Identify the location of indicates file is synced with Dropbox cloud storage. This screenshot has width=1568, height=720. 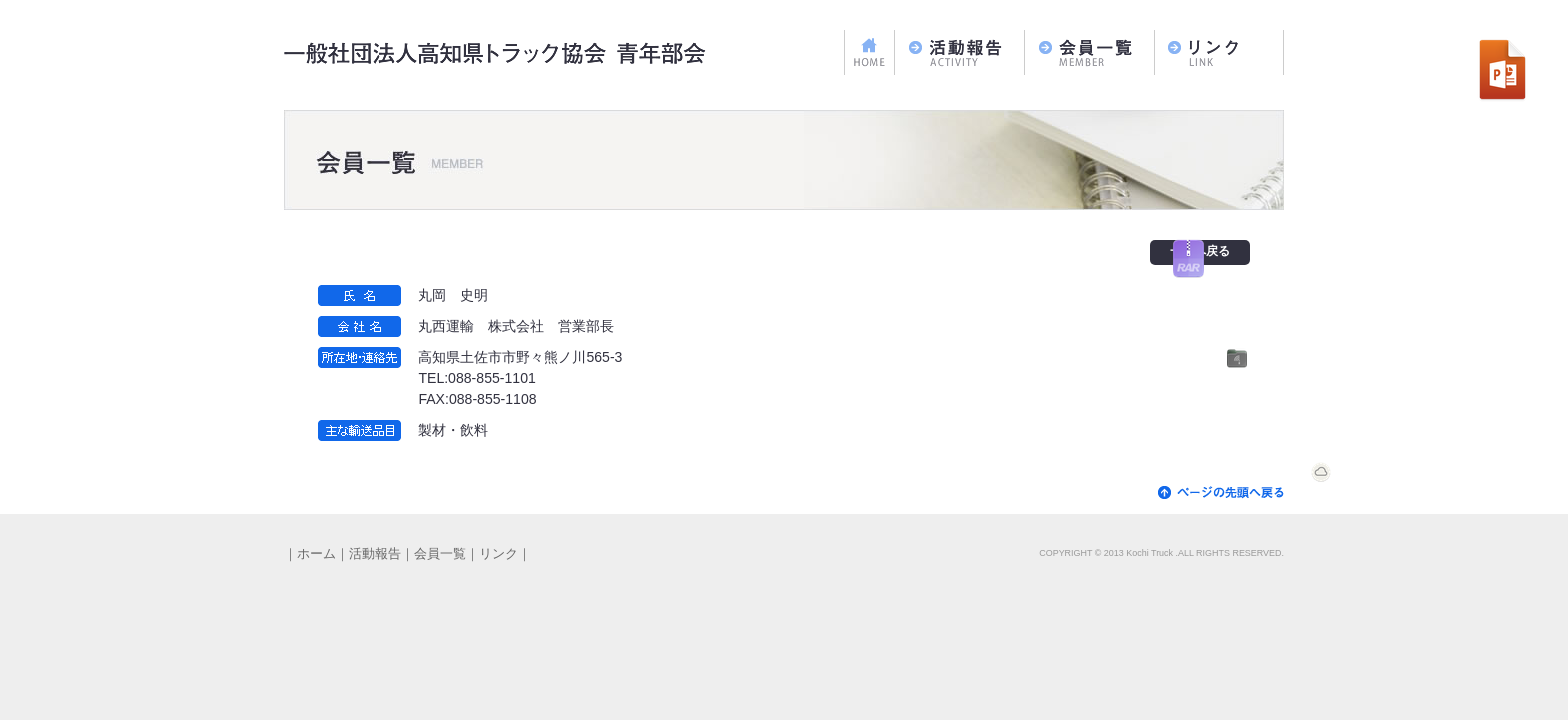
(1321, 472).